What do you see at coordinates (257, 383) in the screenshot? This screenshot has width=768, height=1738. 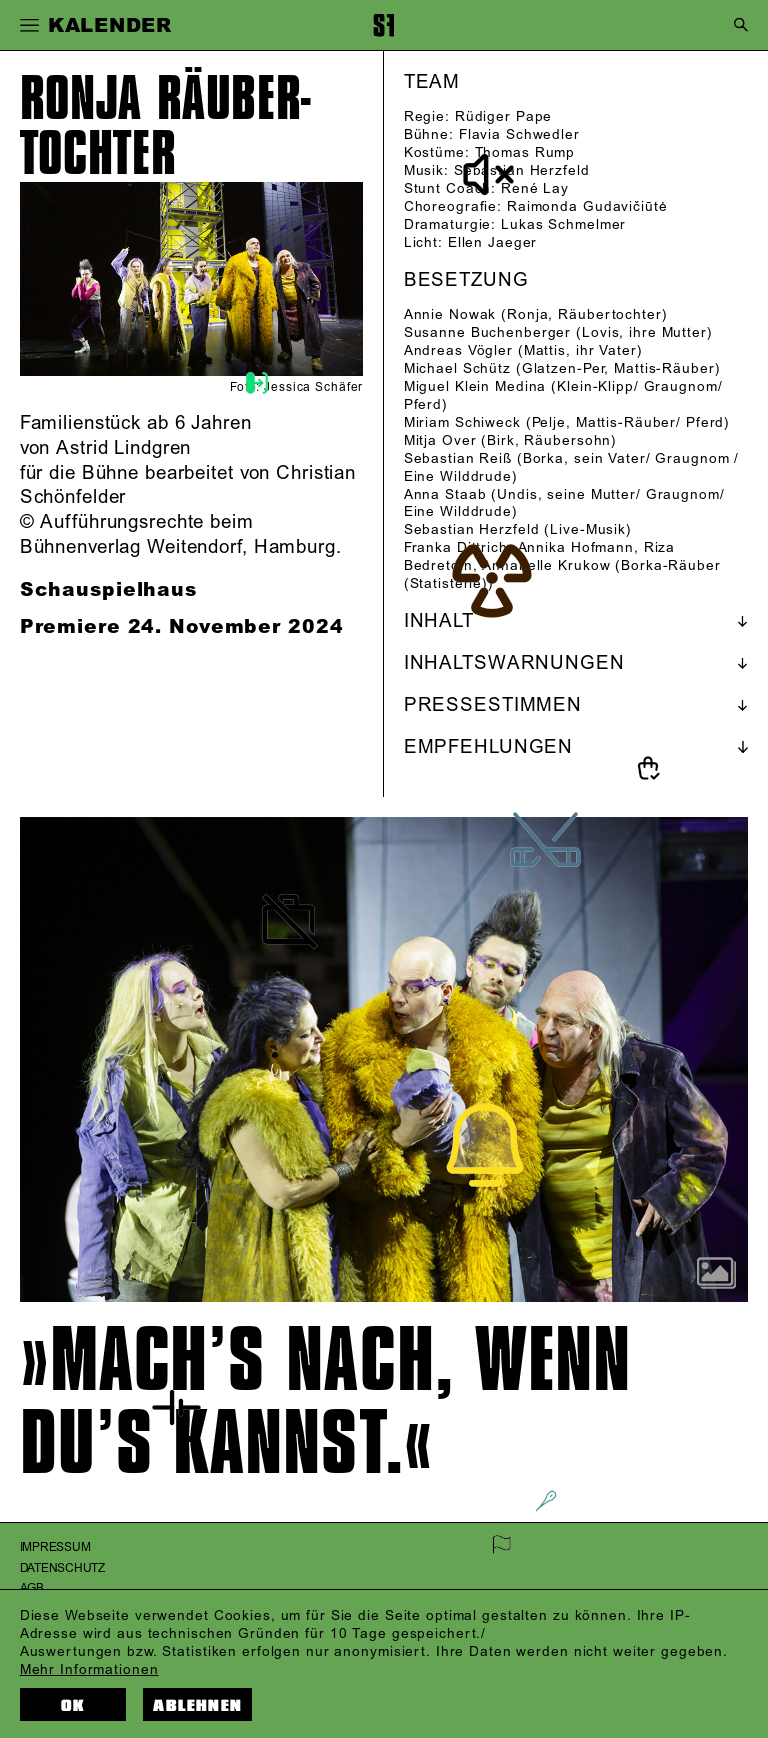 I see `move element to the right` at bounding box center [257, 383].